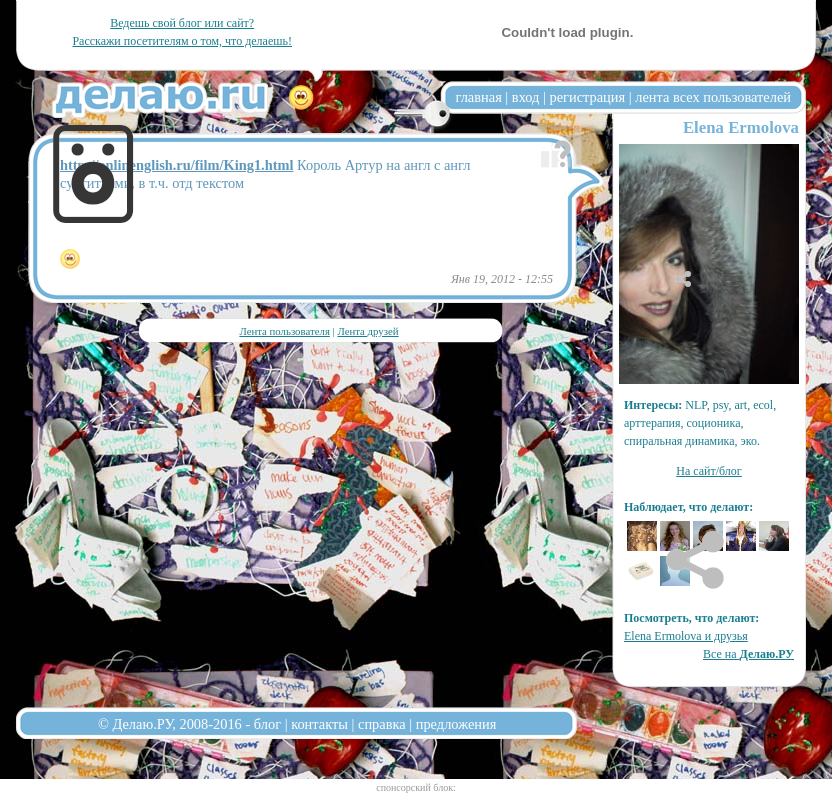 The height and width of the screenshot is (797, 832). I want to click on open rhythmbox music player, so click(96, 174).